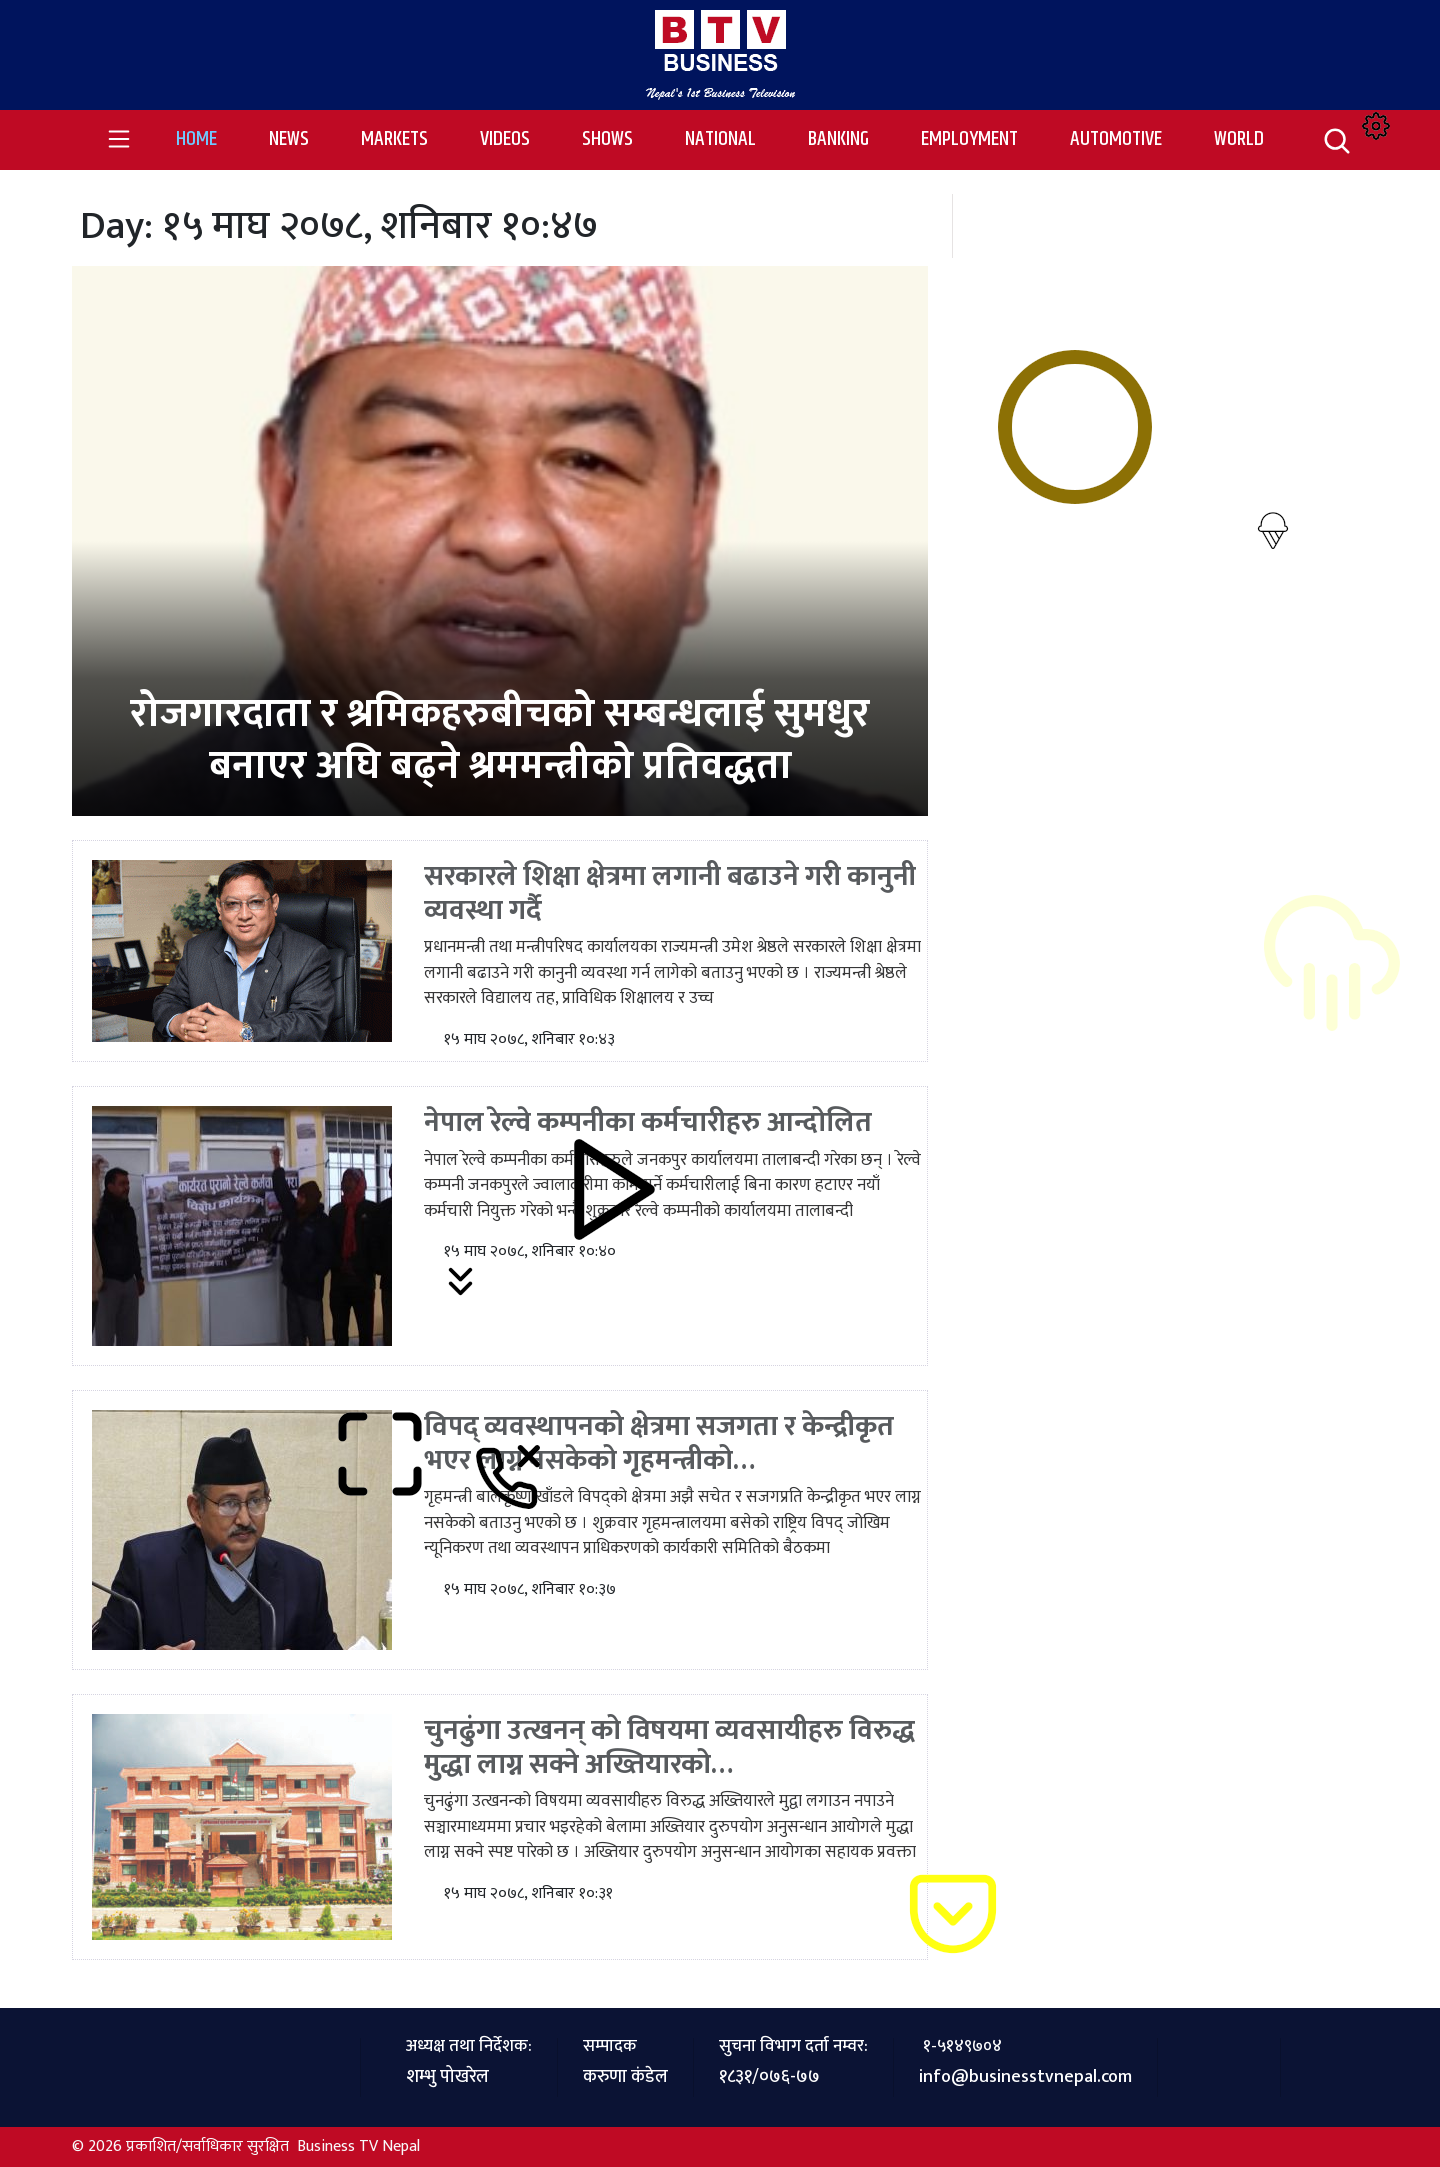  I want to click on indicates rainy weather conditions, so click(1332, 963).